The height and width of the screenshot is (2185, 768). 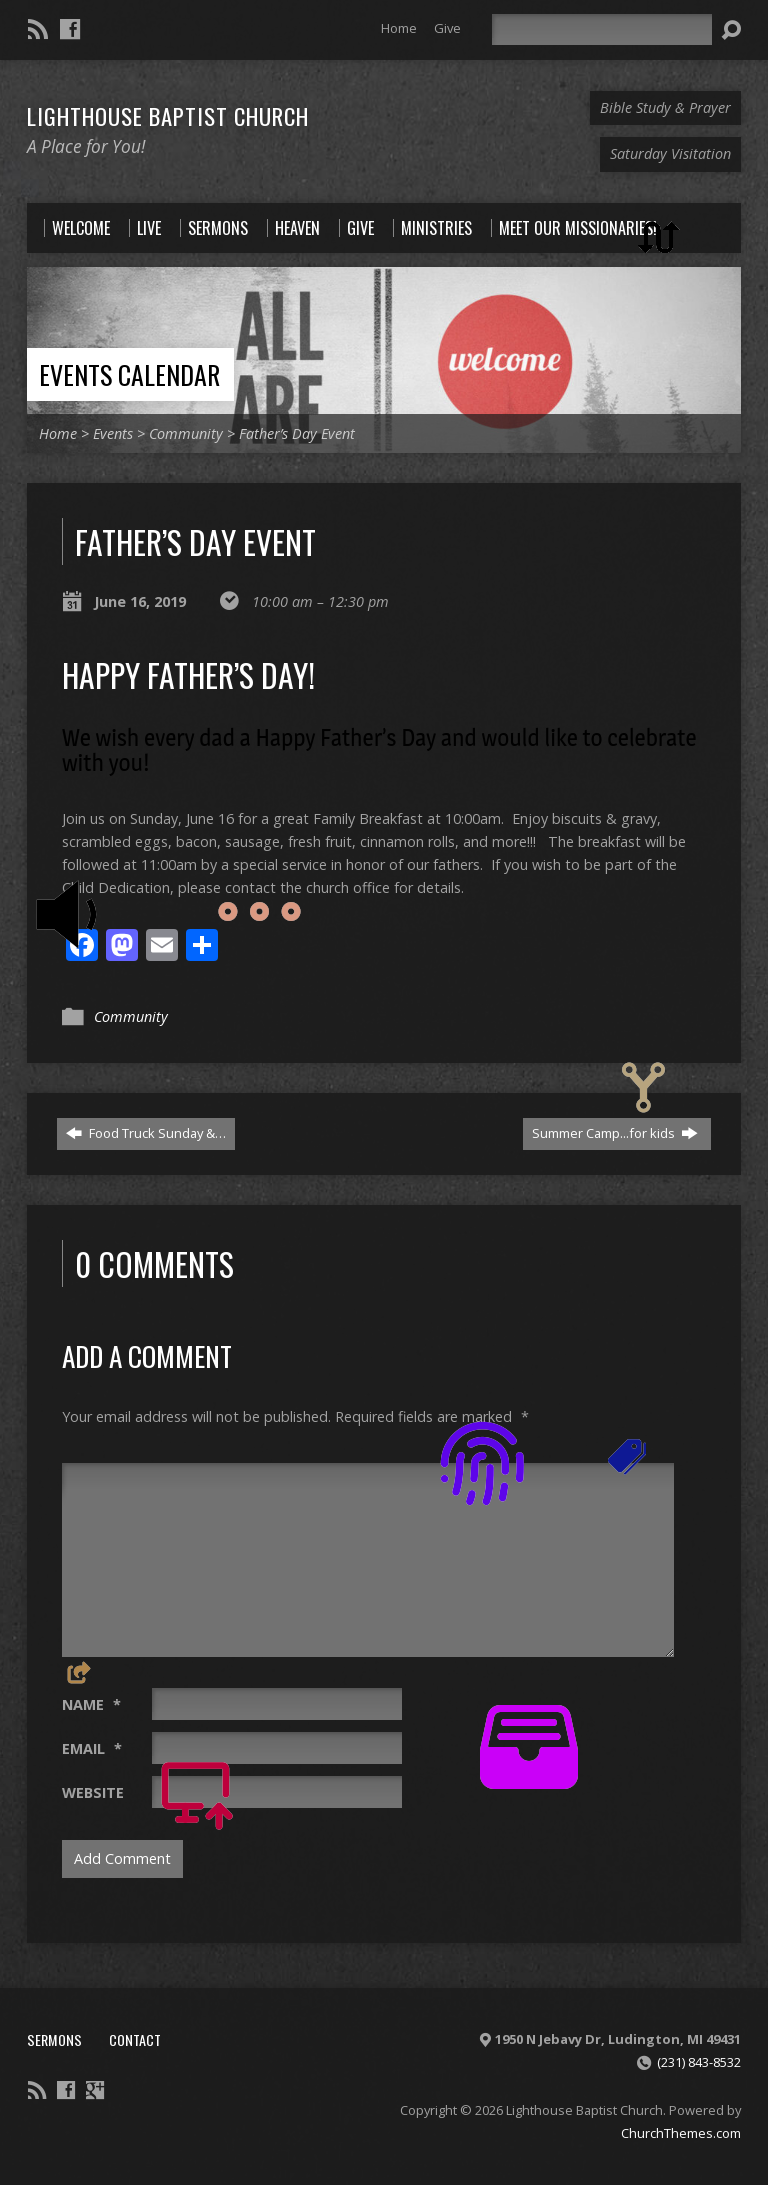 I want to click on upload content to desktop, so click(x=195, y=1792).